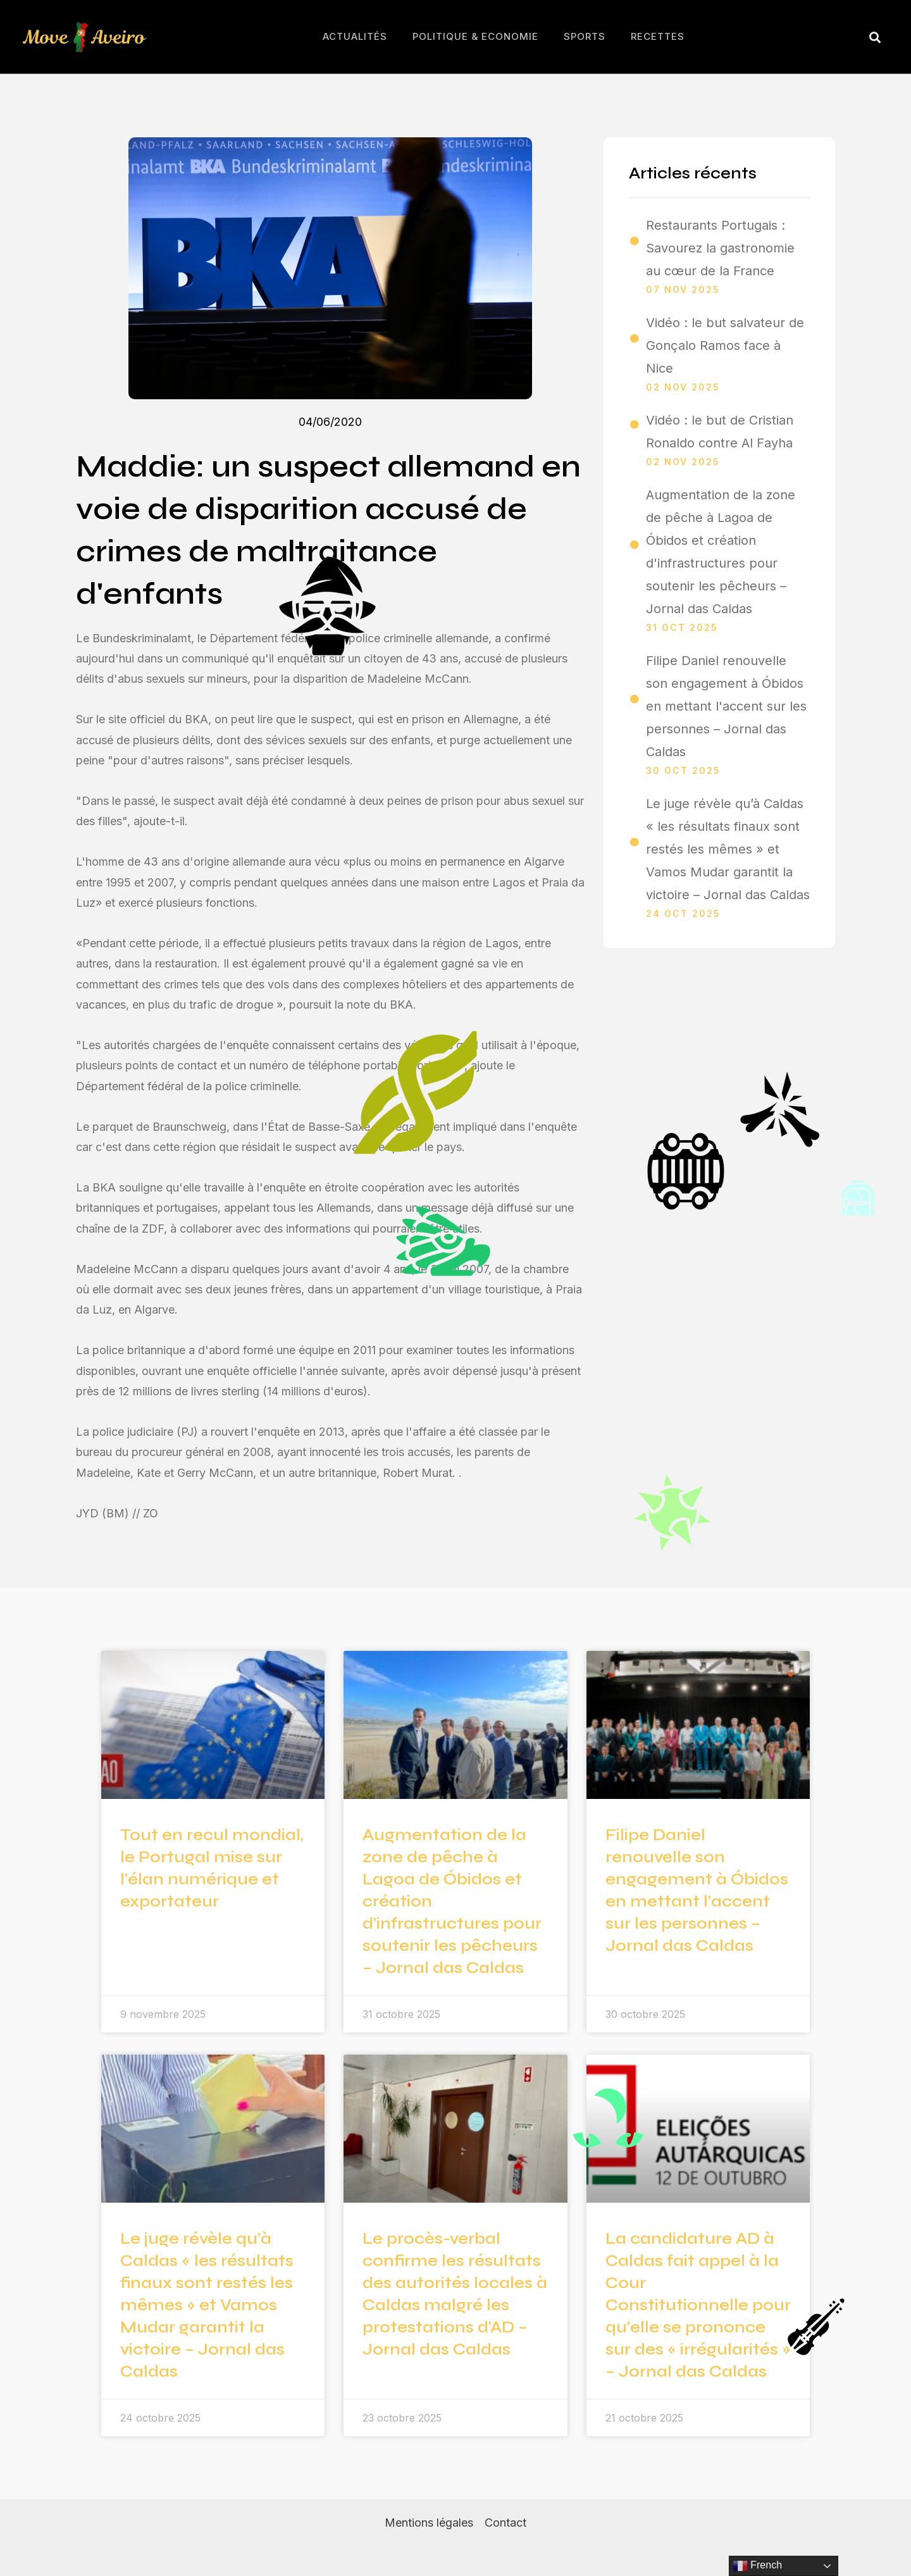 This screenshot has width=911, height=2576. What do you see at coordinates (443, 1241) in the screenshot?
I see `aztec eagle symbol or cultural icon` at bounding box center [443, 1241].